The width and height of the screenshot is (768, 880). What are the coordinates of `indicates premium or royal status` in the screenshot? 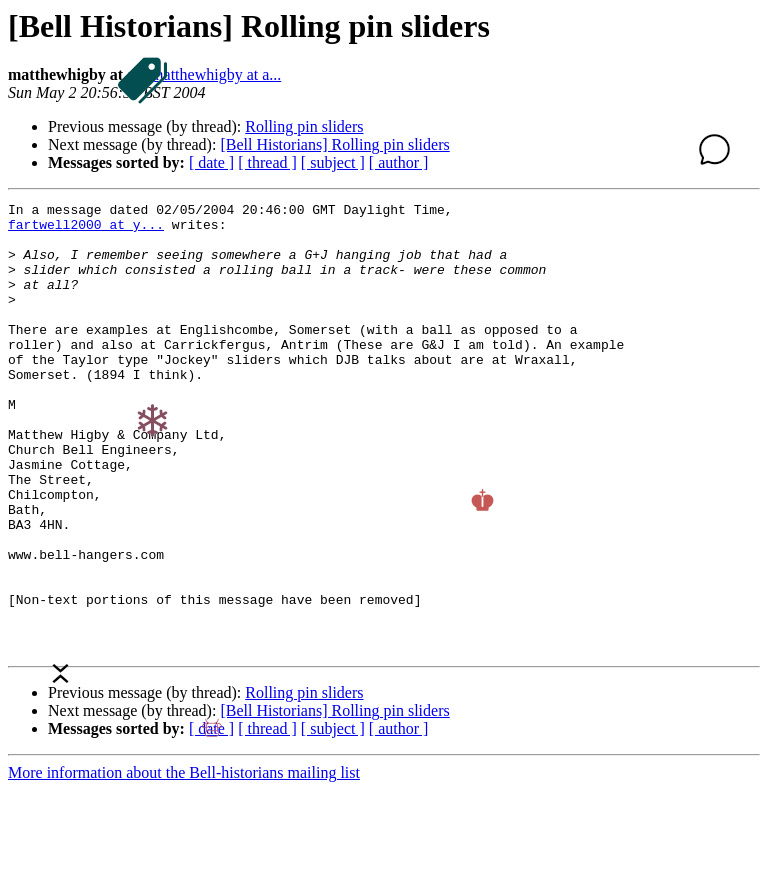 It's located at (482, 501).